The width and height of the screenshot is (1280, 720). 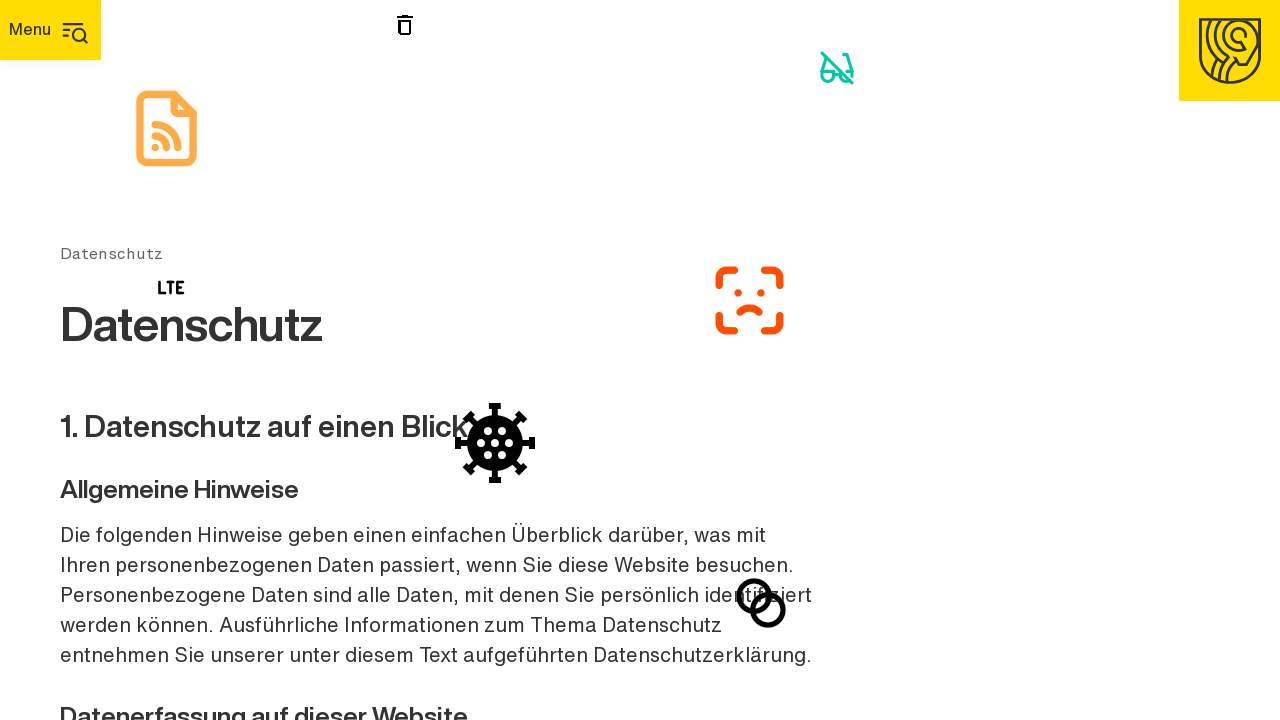 I want to click on disable reading mode, so click(x=837, y=68).